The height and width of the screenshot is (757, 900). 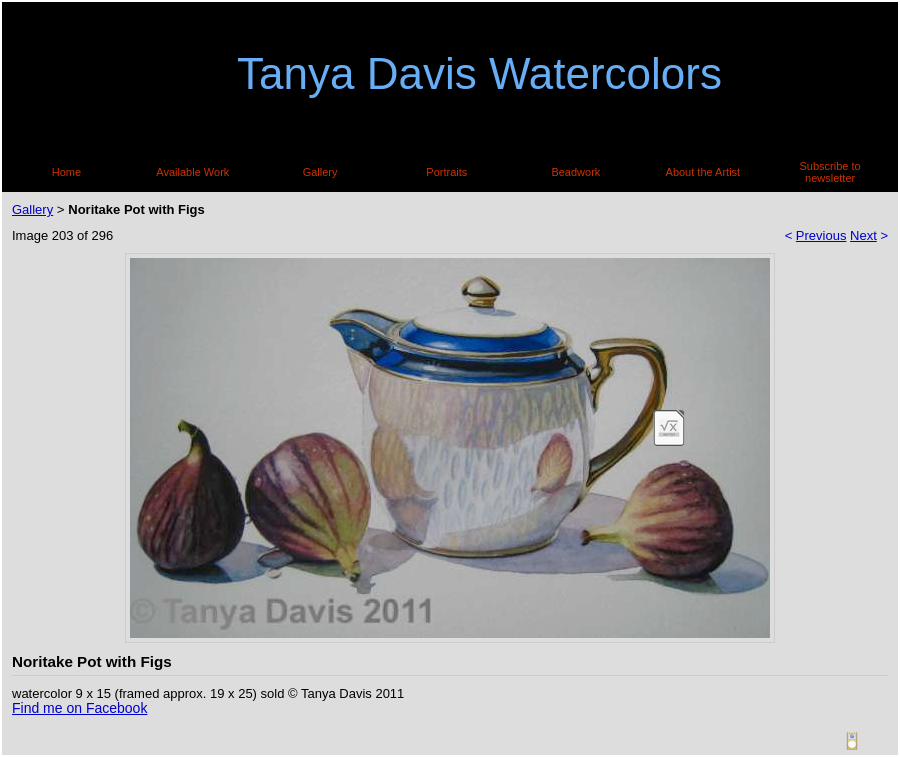 I want to click on open a libreoffice math formula document, so click(x=669, y=428).